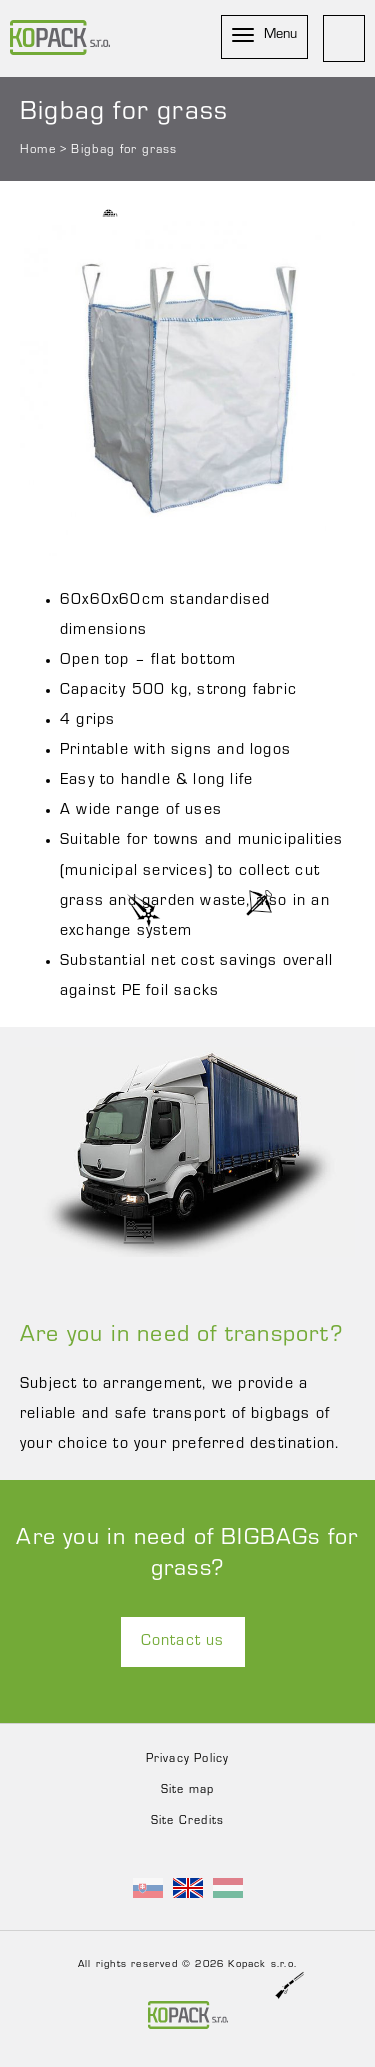  I want to click on open calculator or counting tool, so click(139, 1228).